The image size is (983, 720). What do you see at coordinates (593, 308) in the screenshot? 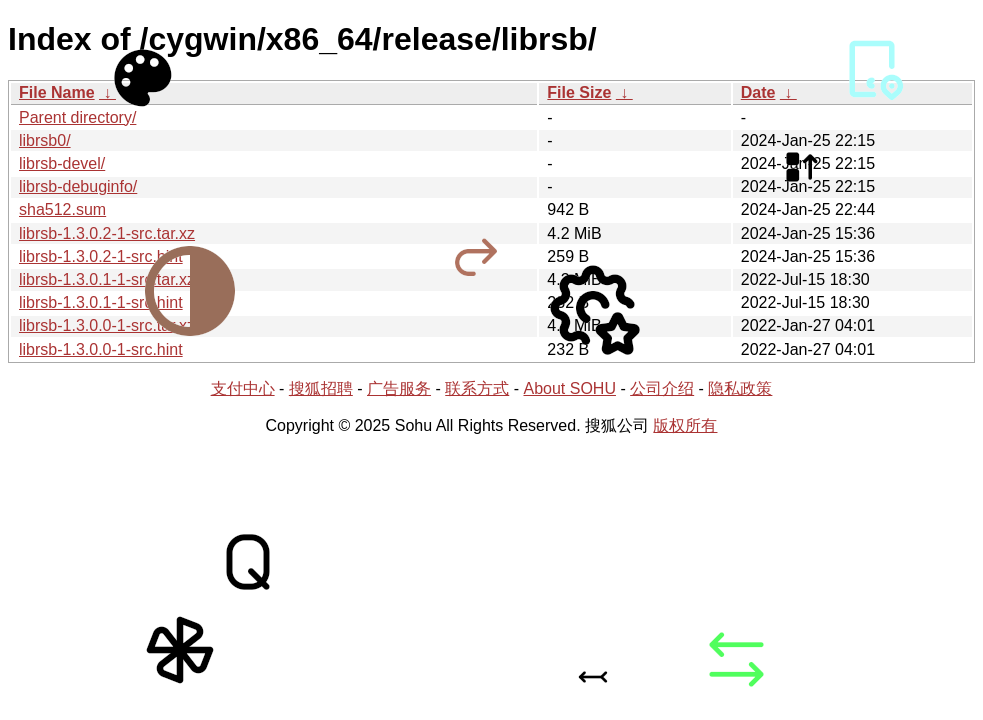
I see `access favorite or starred settings` at bounding box center [593, 308].